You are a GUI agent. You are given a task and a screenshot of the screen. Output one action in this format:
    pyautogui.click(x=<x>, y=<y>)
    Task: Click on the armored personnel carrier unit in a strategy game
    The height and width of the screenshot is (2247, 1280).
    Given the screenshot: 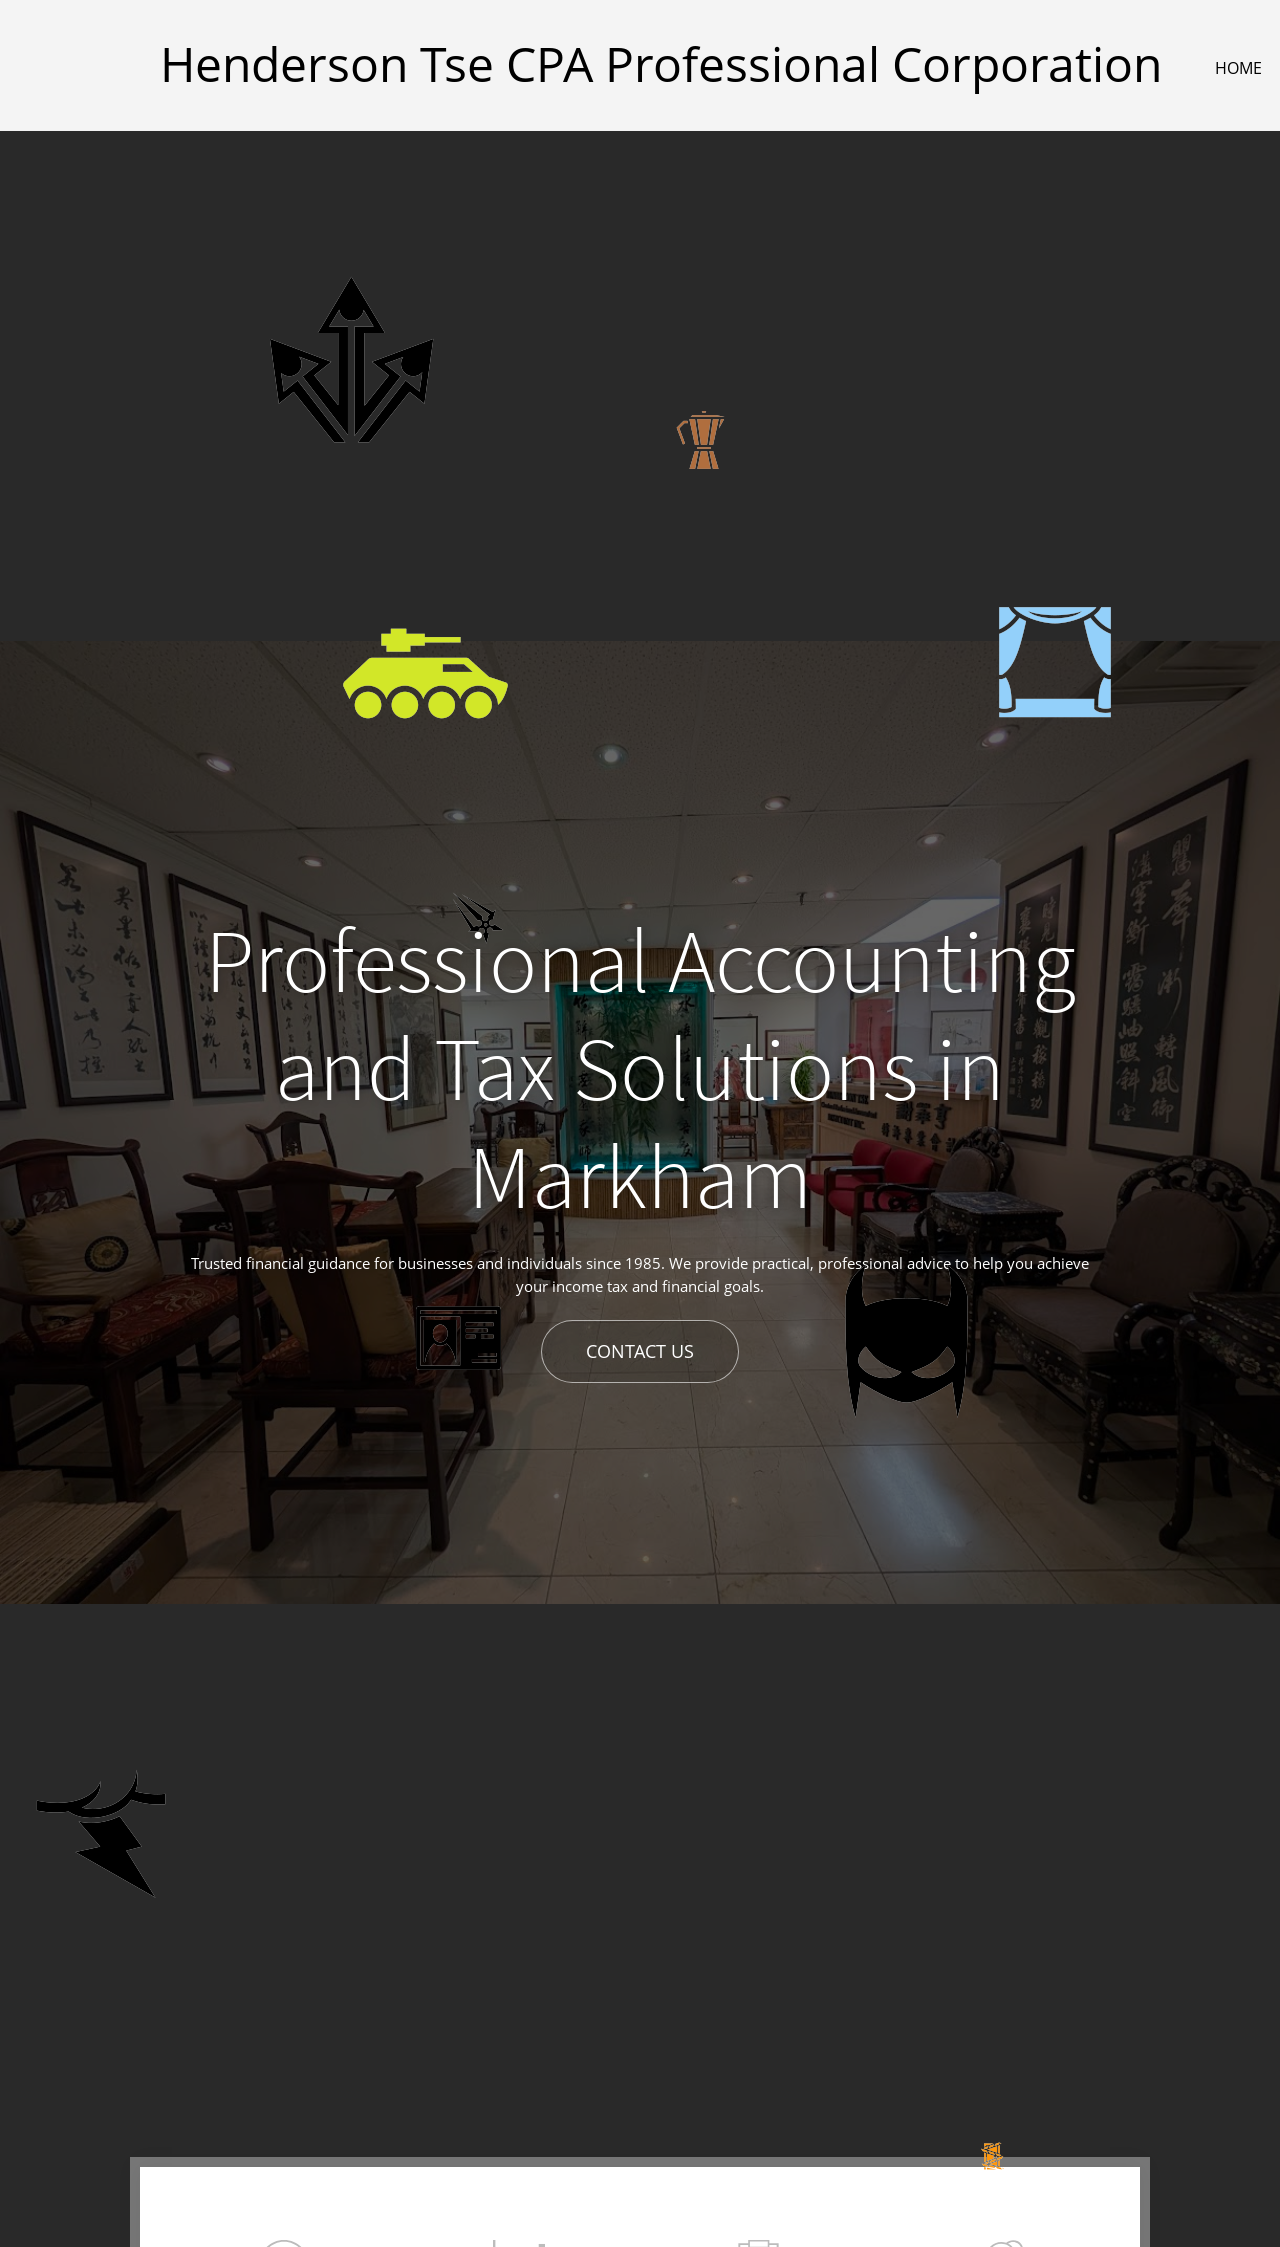 What is the action you would take?
    pyautogui.click(x=425, y=673)
    